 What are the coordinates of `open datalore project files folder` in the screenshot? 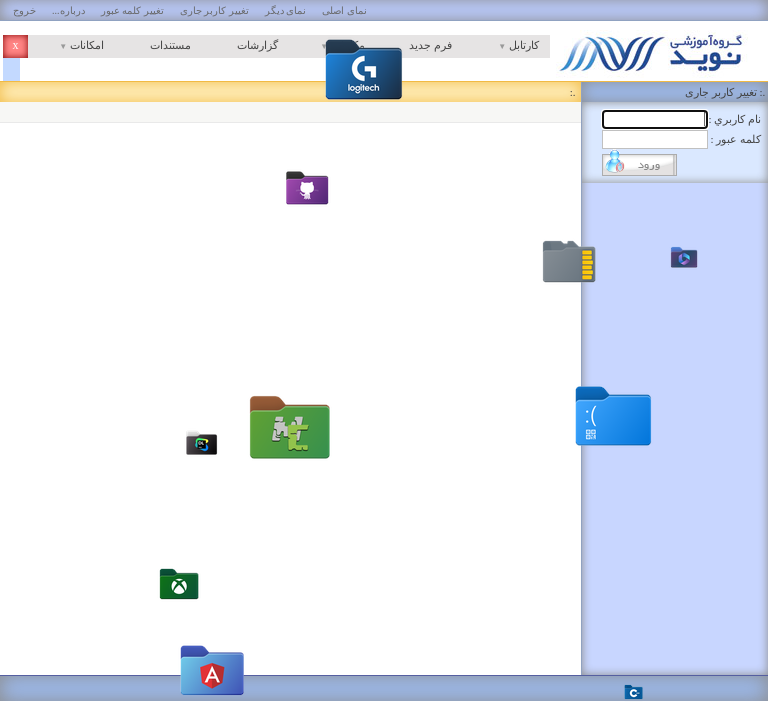 It's located at (201, 443).